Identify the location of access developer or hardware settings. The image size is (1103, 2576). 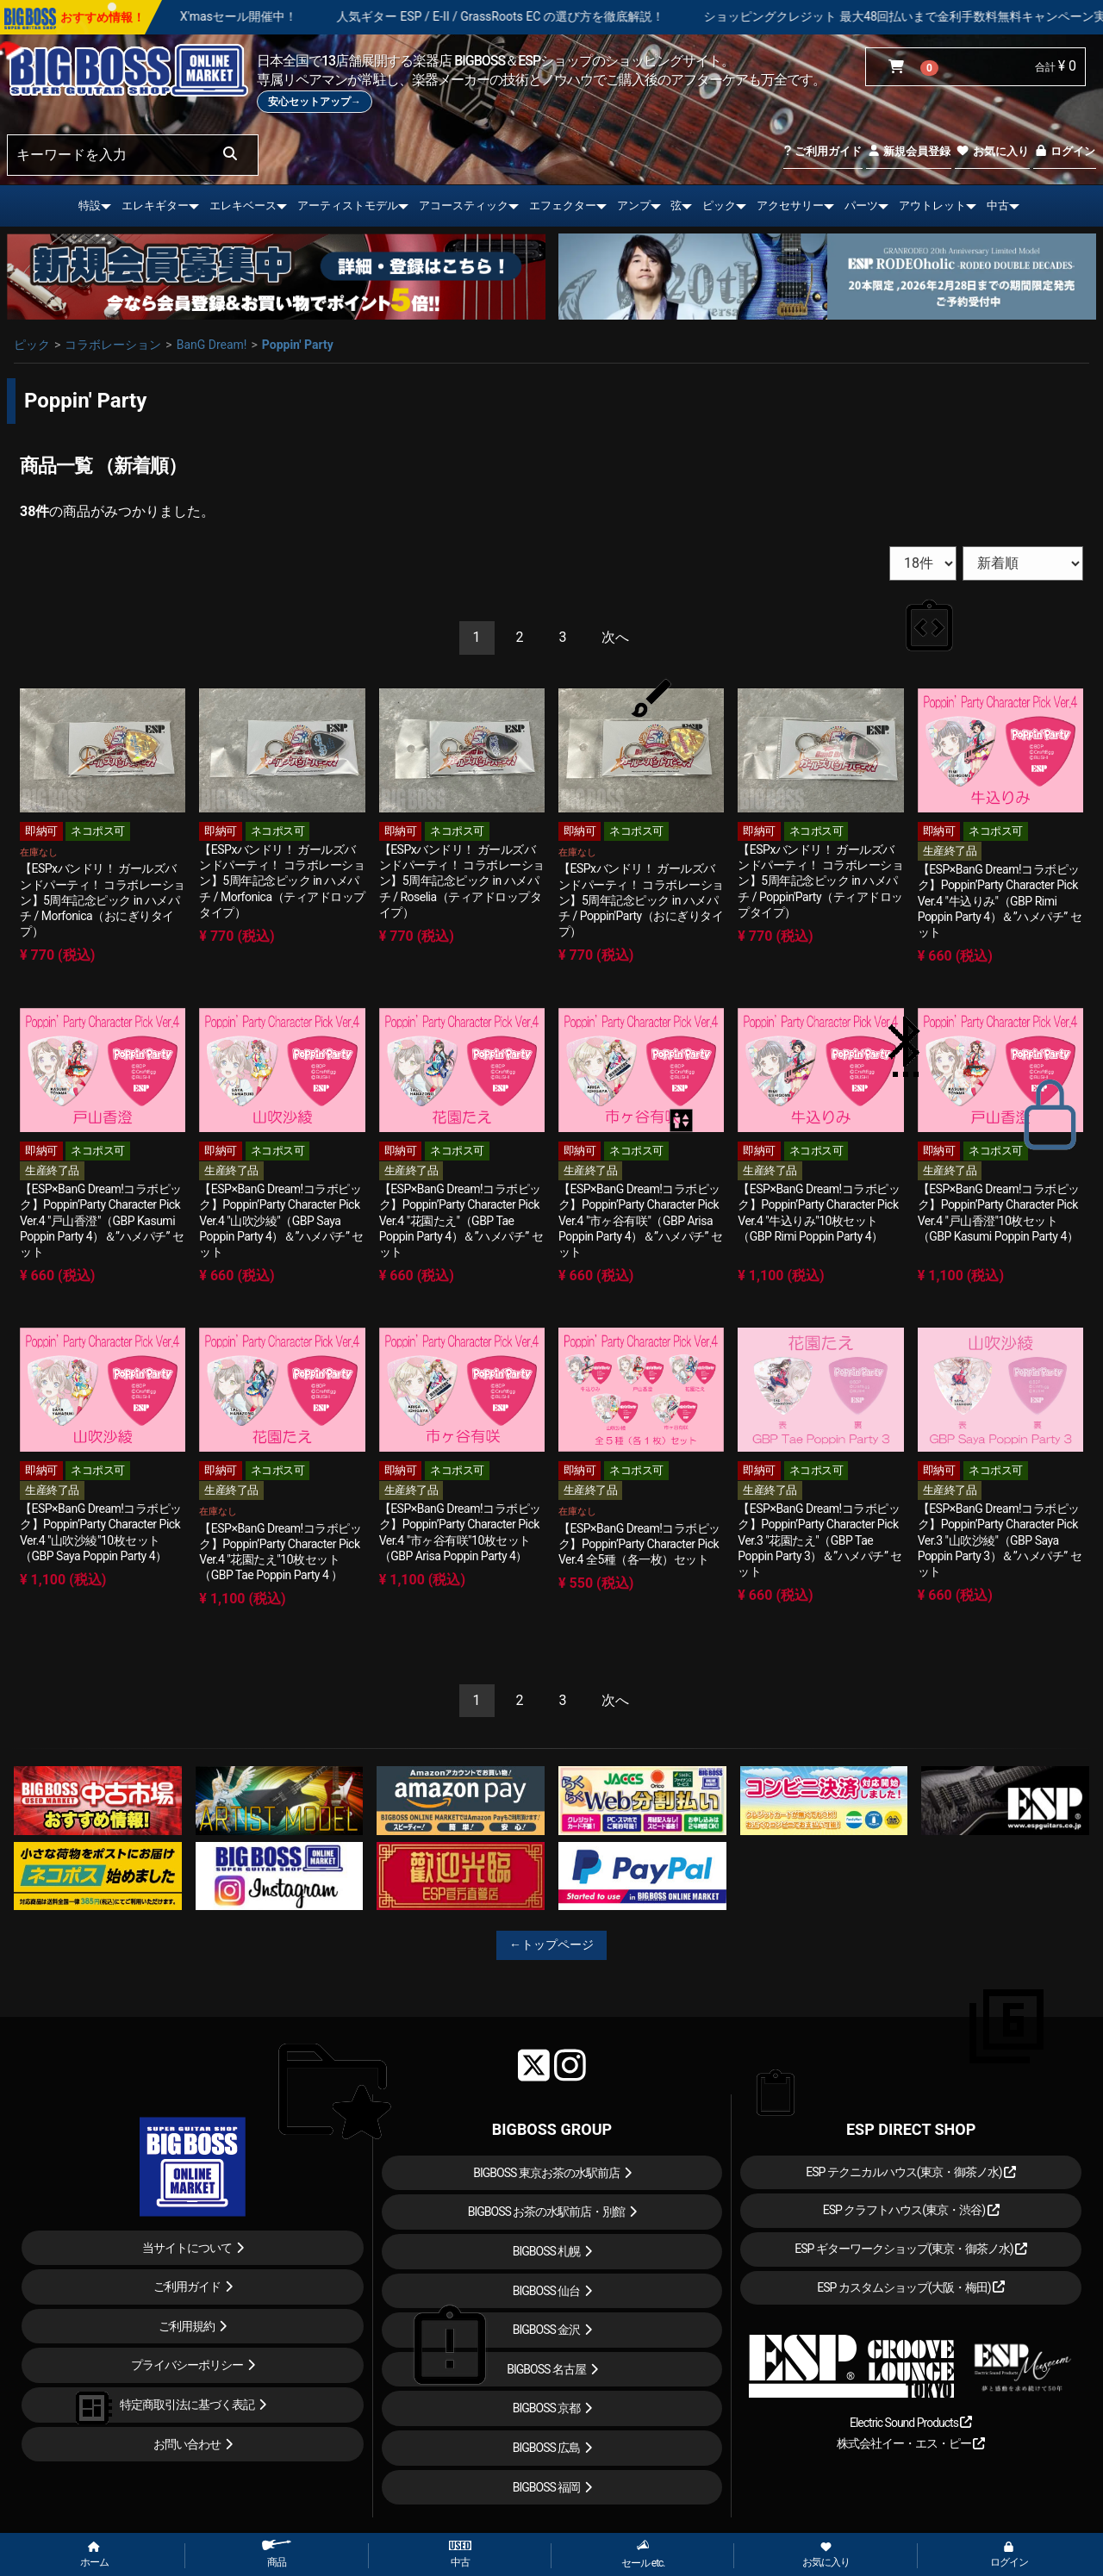
(94, 2408).